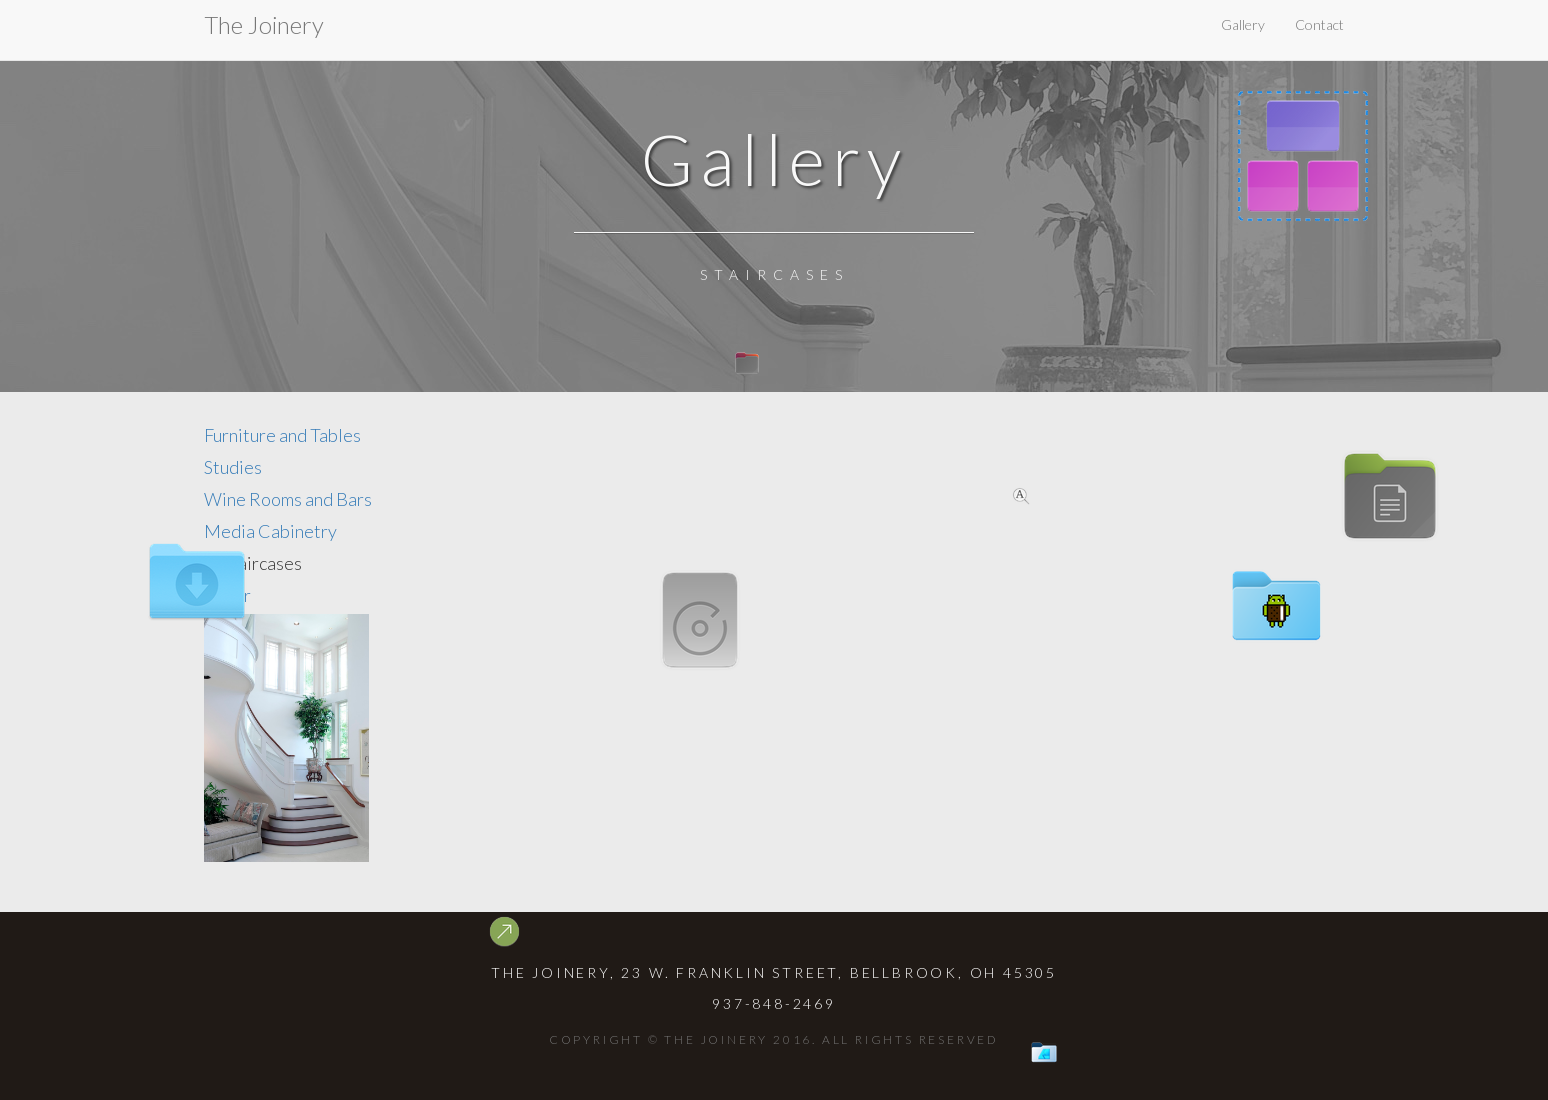  What do you see at coordinates (700, 620) in the screenshot?
I see `access hard drive storage` at bounding box center [700, 620].